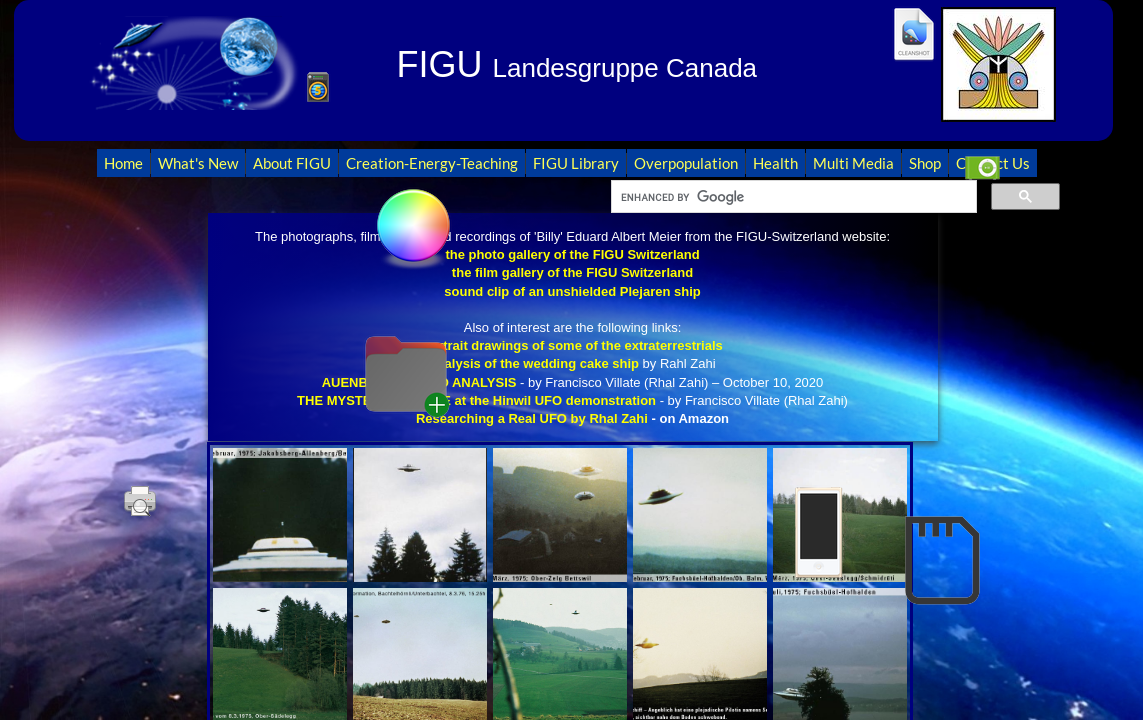 Image resolution: width=1143 pixels, height=720 pixels. I want to click on preview document before printing, so click(140, 501).